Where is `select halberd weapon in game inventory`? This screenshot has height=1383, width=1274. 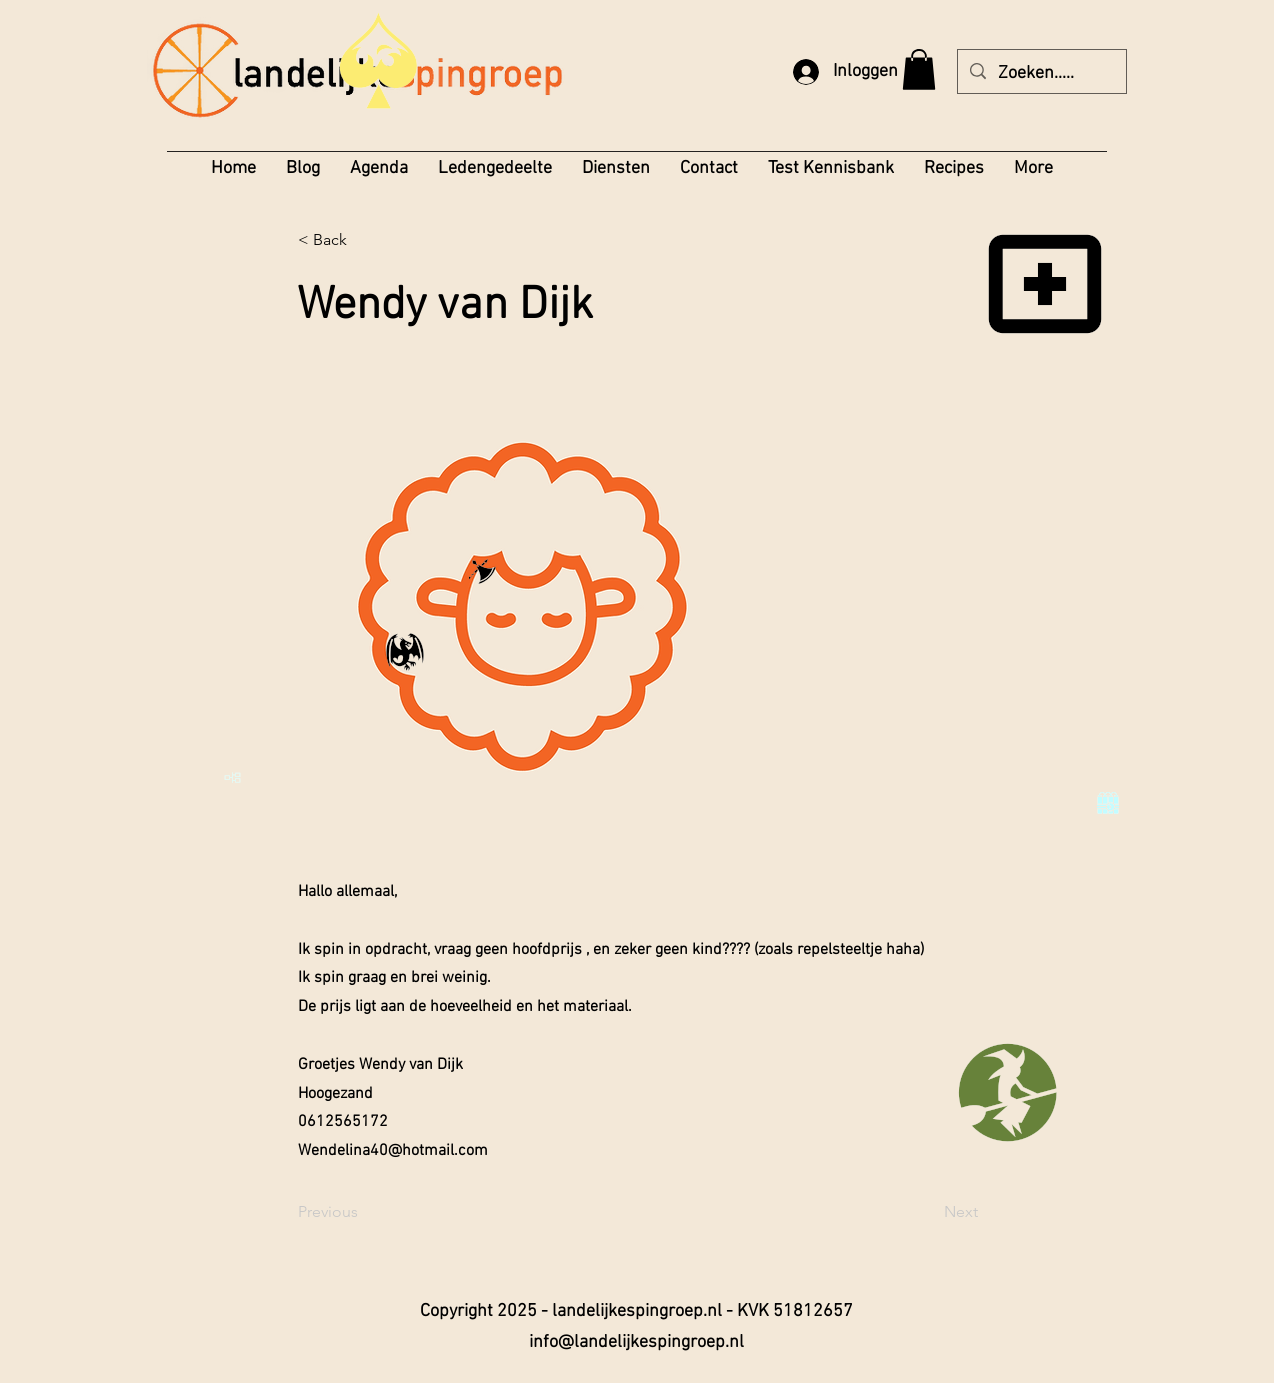
select halberd weapon in game inventory is located at coordinates (482, 571).